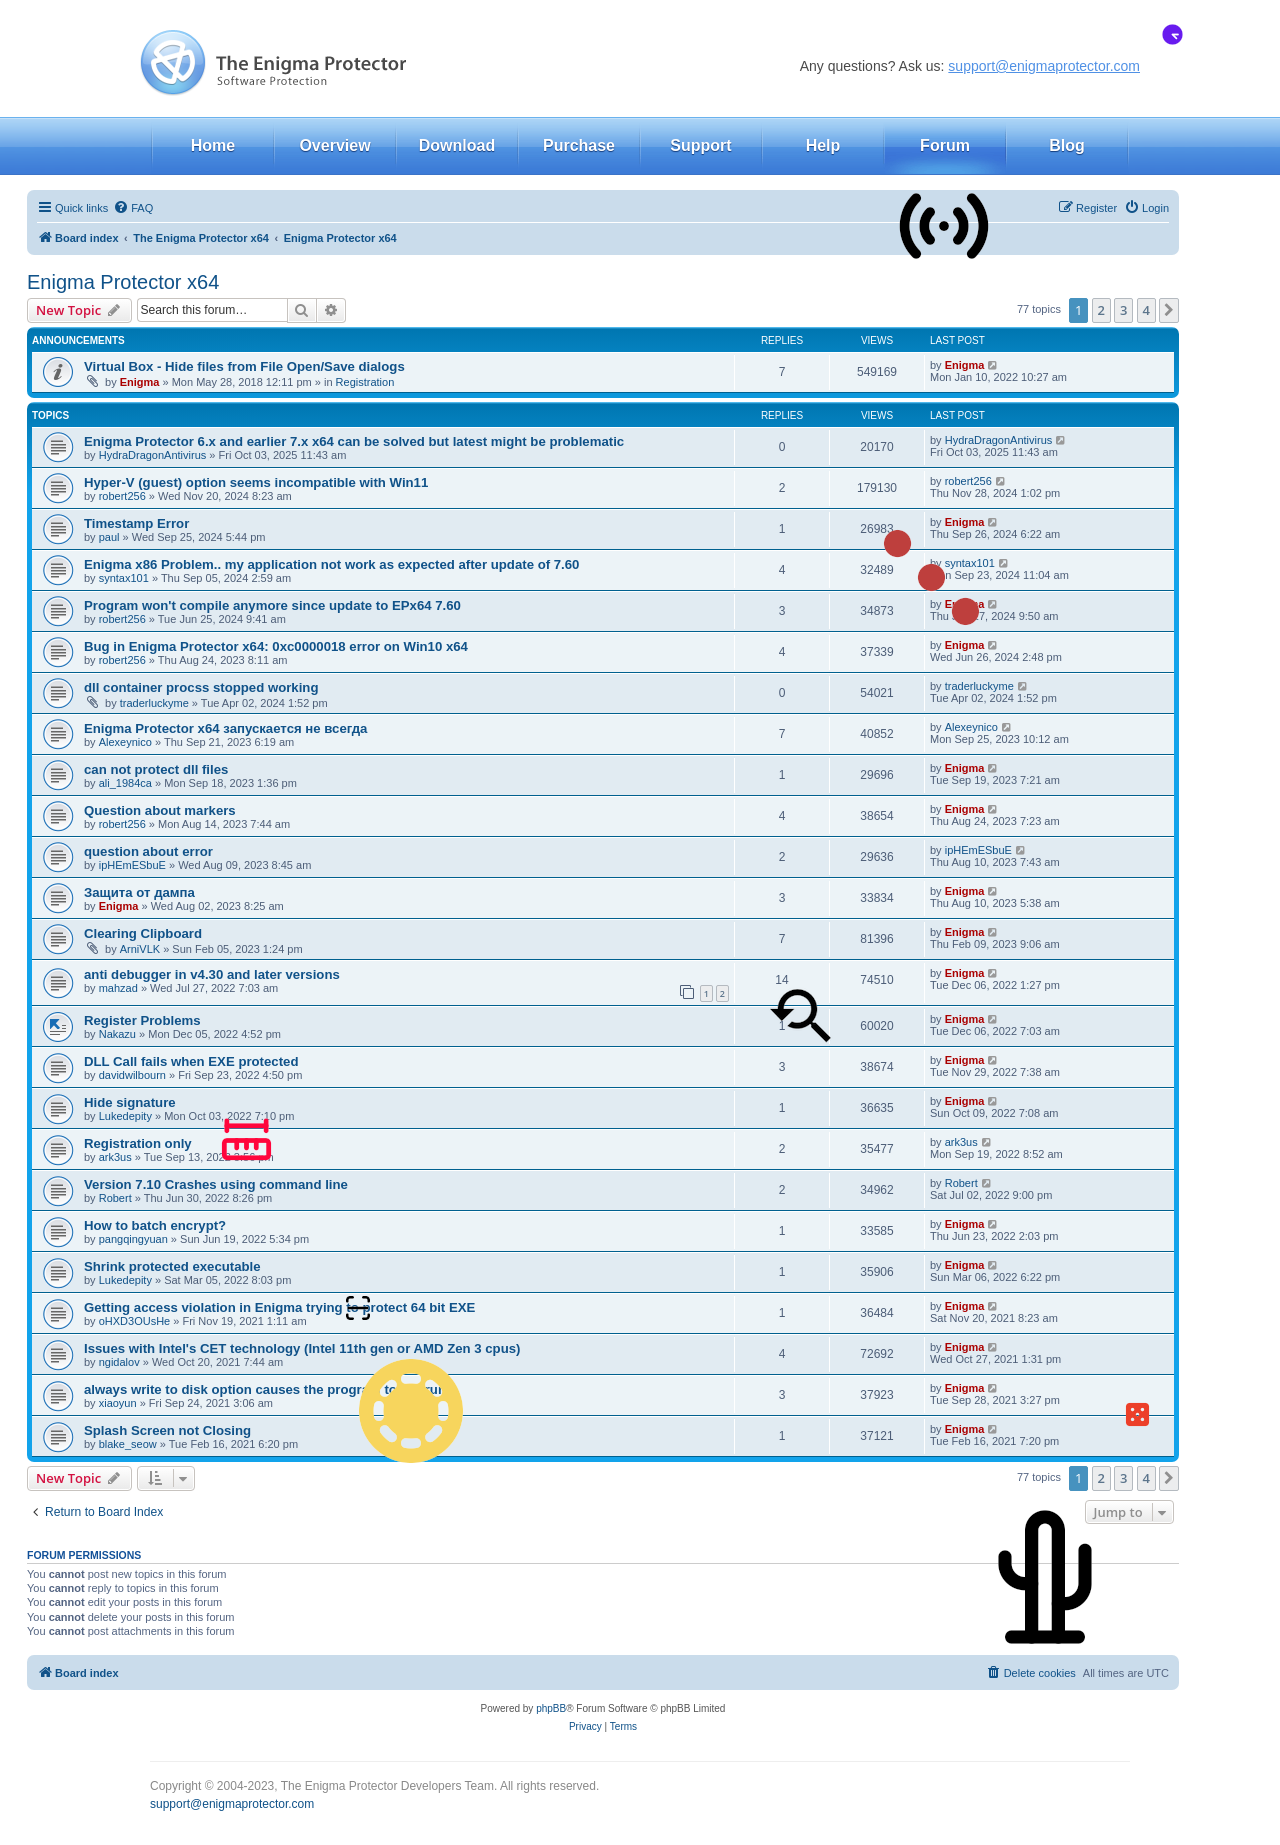 The width and height of the screenshot is (1280, 1845). What do you see at coordinates (411, 1411) in the screenshot?
I see `draft issue in your activity feed` at bounding box center [411, 1411].